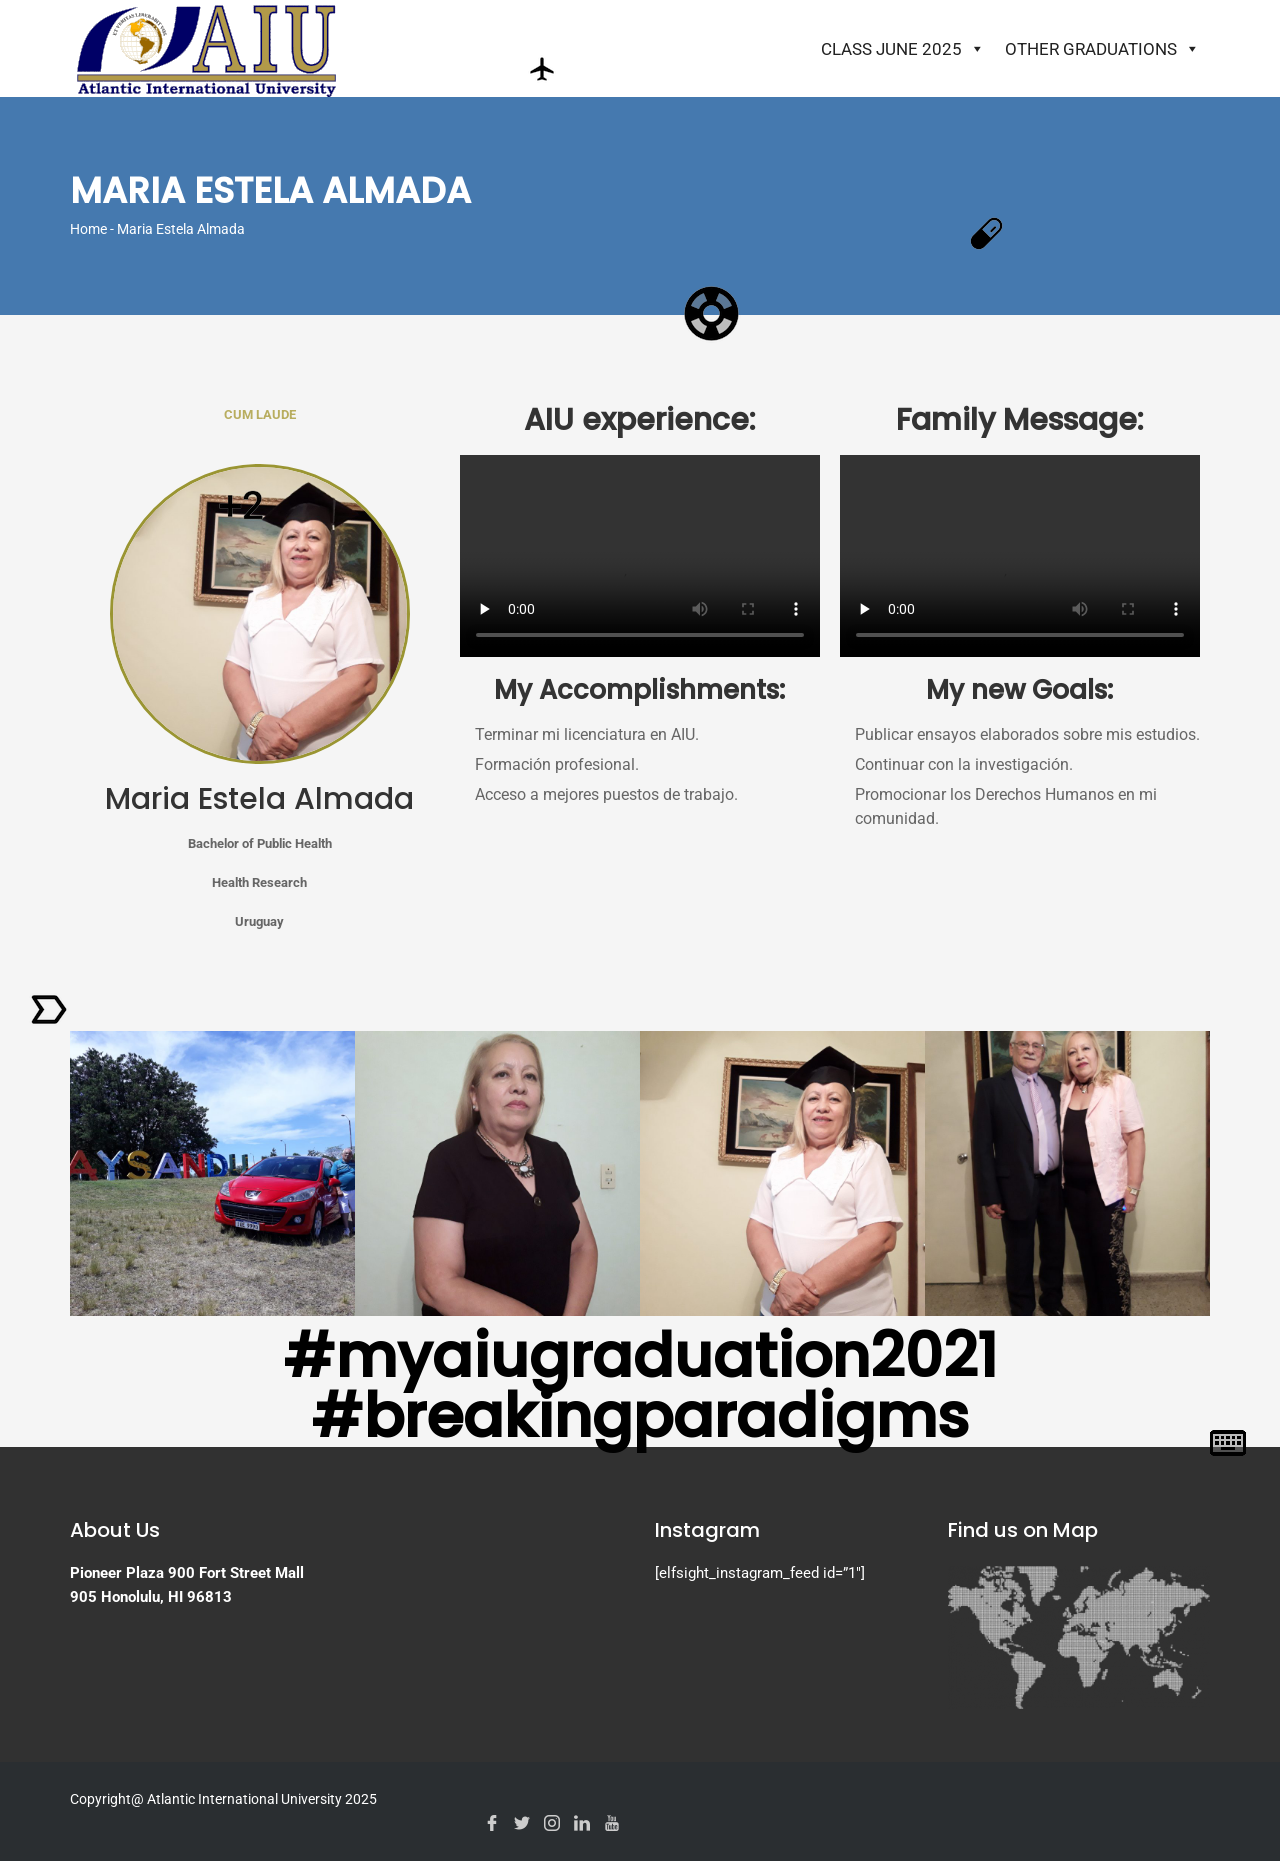 The image size is (1280, 1861). Describe the element at coordinates (48, 1009) in the screenshot. I see `mark item as important` at that location.